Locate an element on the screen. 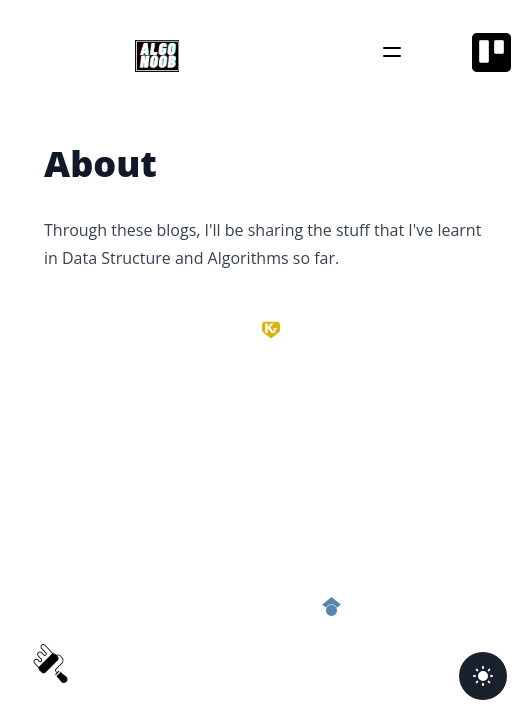  open Google Scholar is located at coordinates (331, 606).